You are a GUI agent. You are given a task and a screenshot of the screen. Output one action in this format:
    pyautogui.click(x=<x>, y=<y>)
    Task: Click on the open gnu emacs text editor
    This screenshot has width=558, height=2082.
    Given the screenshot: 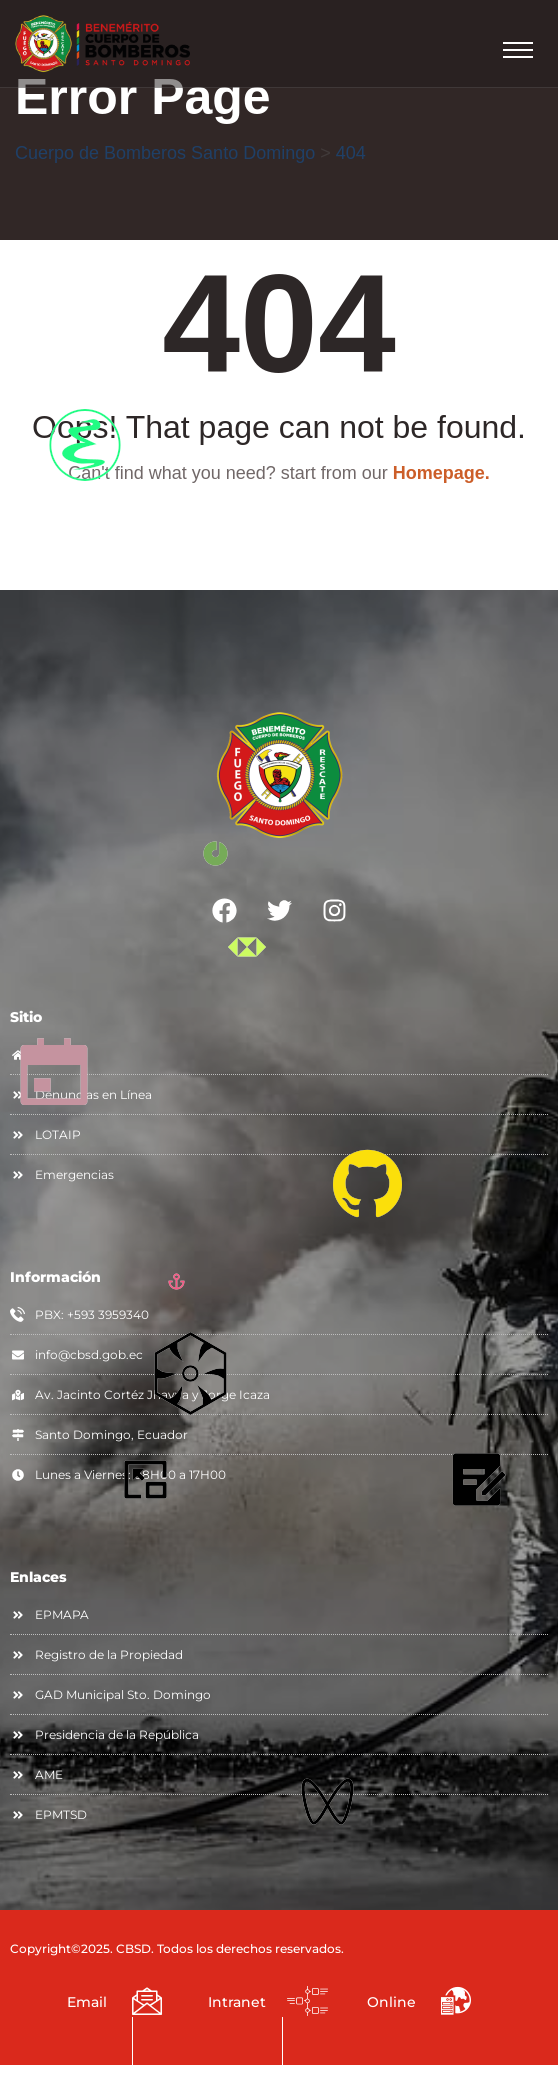 What is the action you would take?
    pyautogui.click(x=85, y=445)
    